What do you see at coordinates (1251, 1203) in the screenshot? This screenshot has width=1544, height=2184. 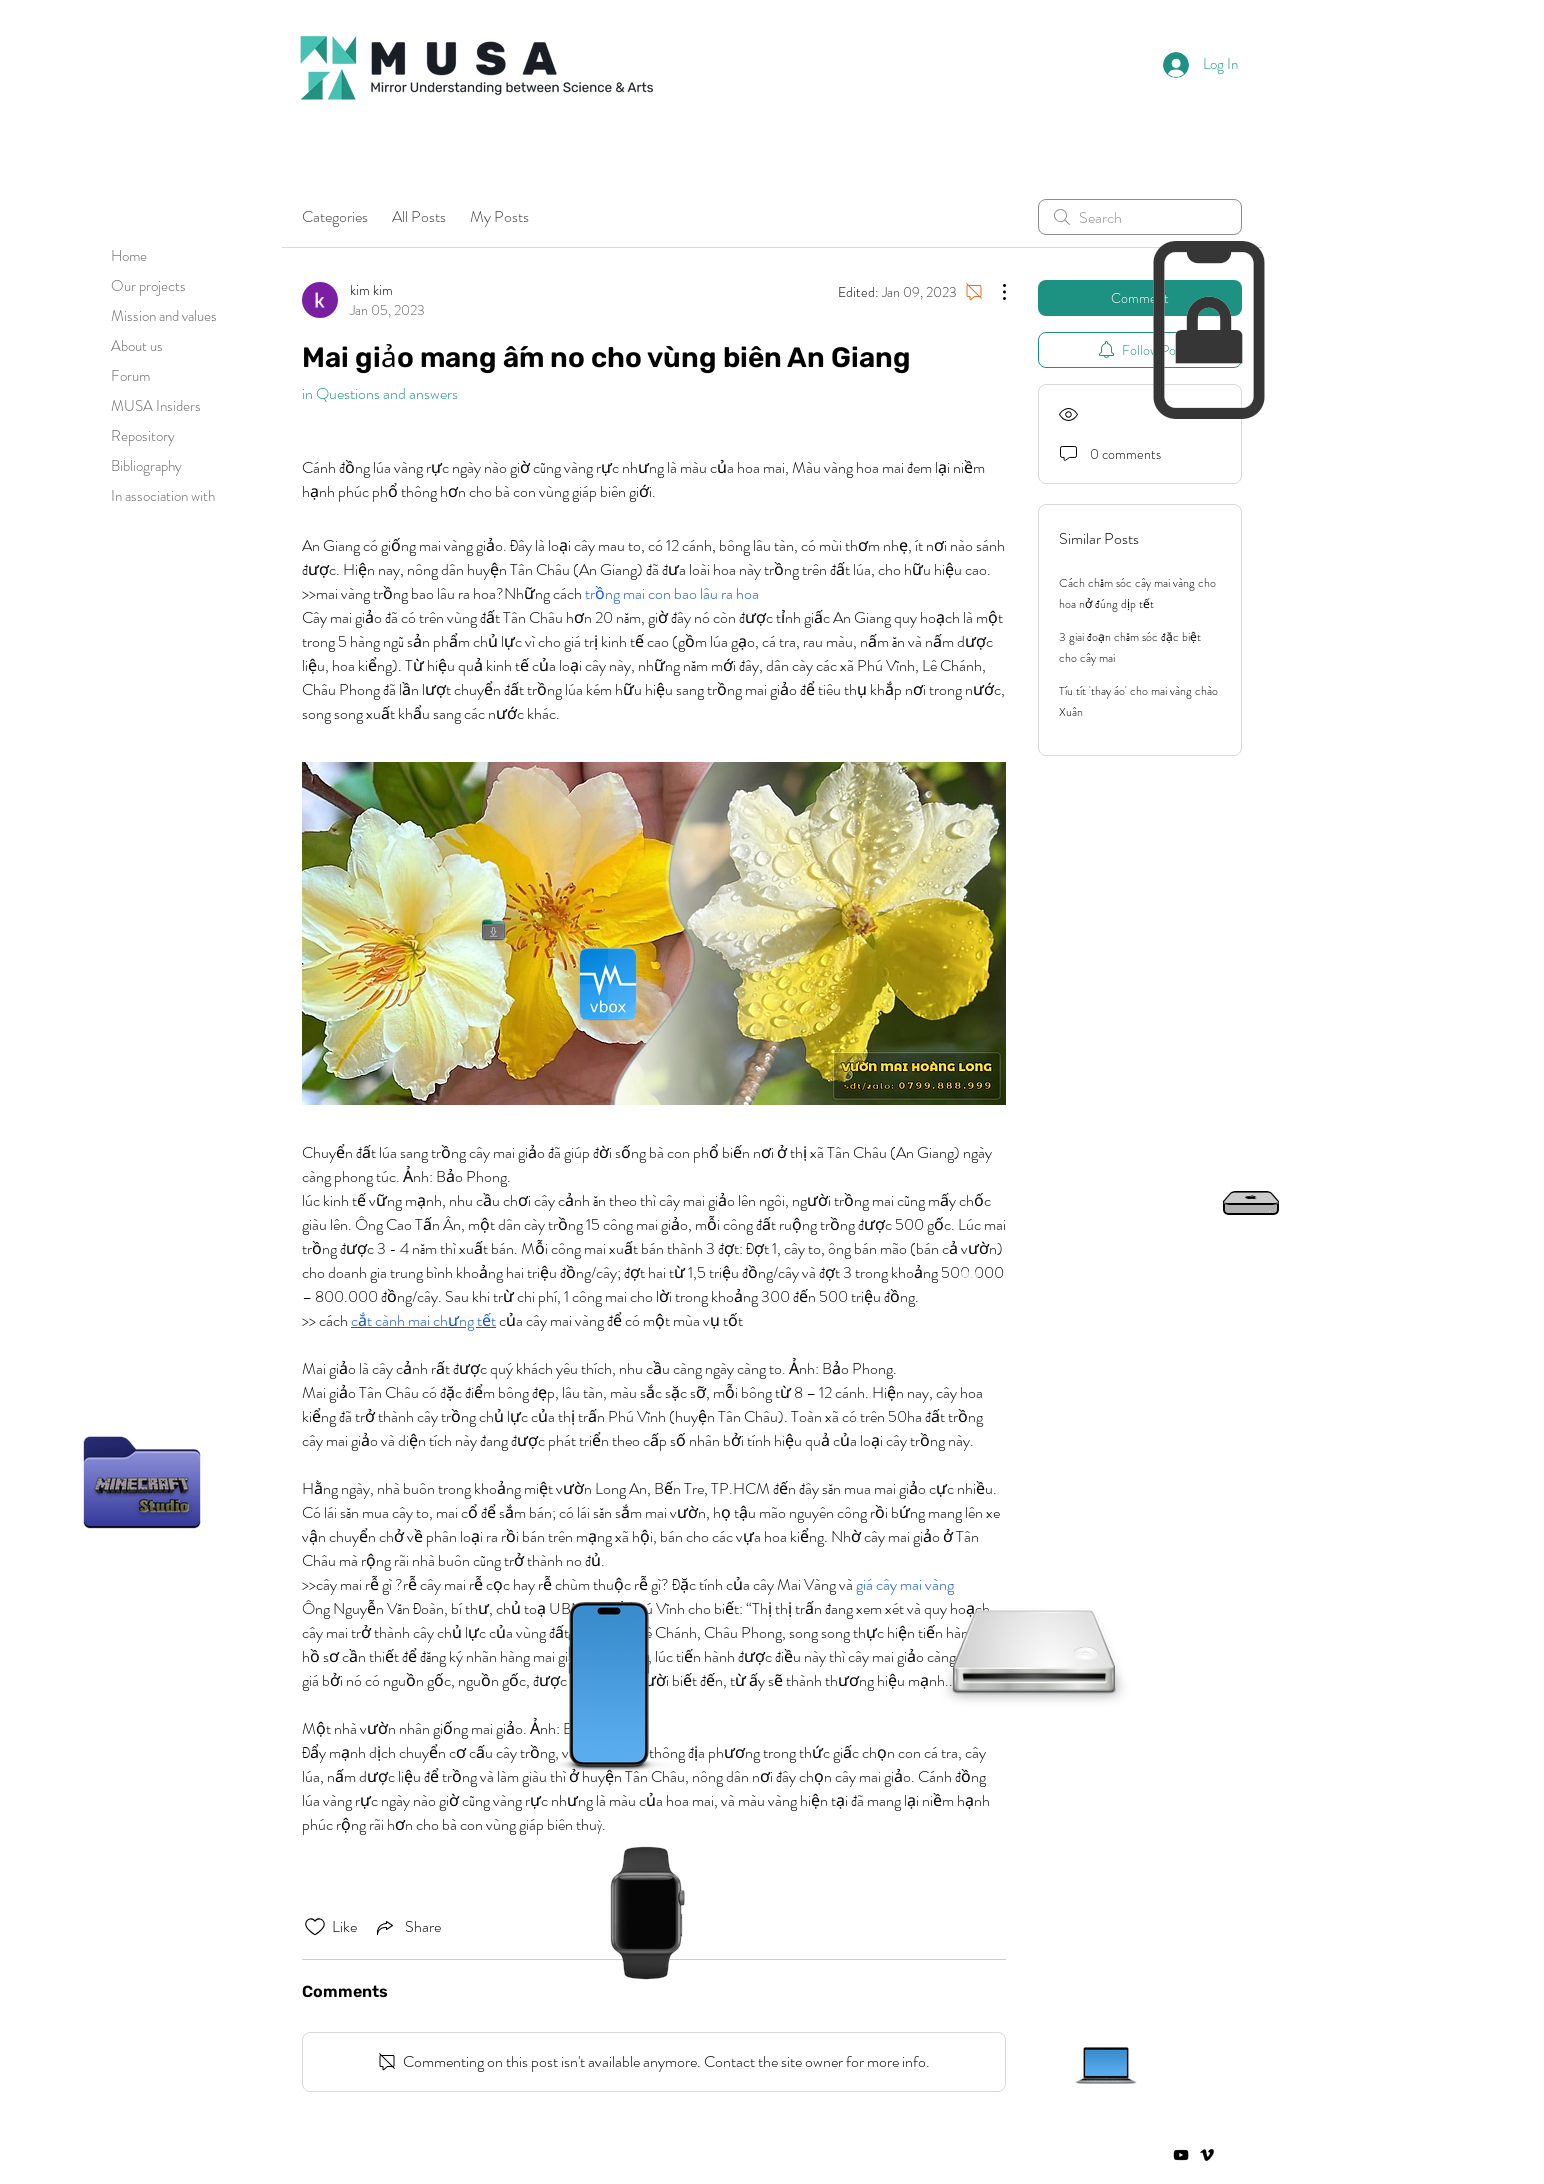 I see `mac mini device in finder sidebar` at bounding box center [1251, 1203].